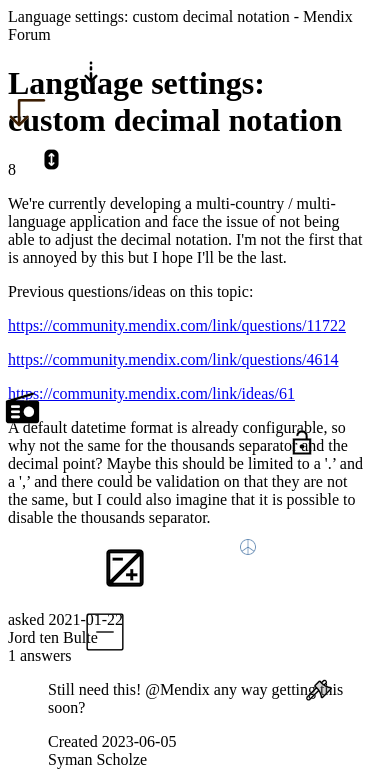  I want to click on navigate back and down in a menu hierarchy, so click(26, 110).